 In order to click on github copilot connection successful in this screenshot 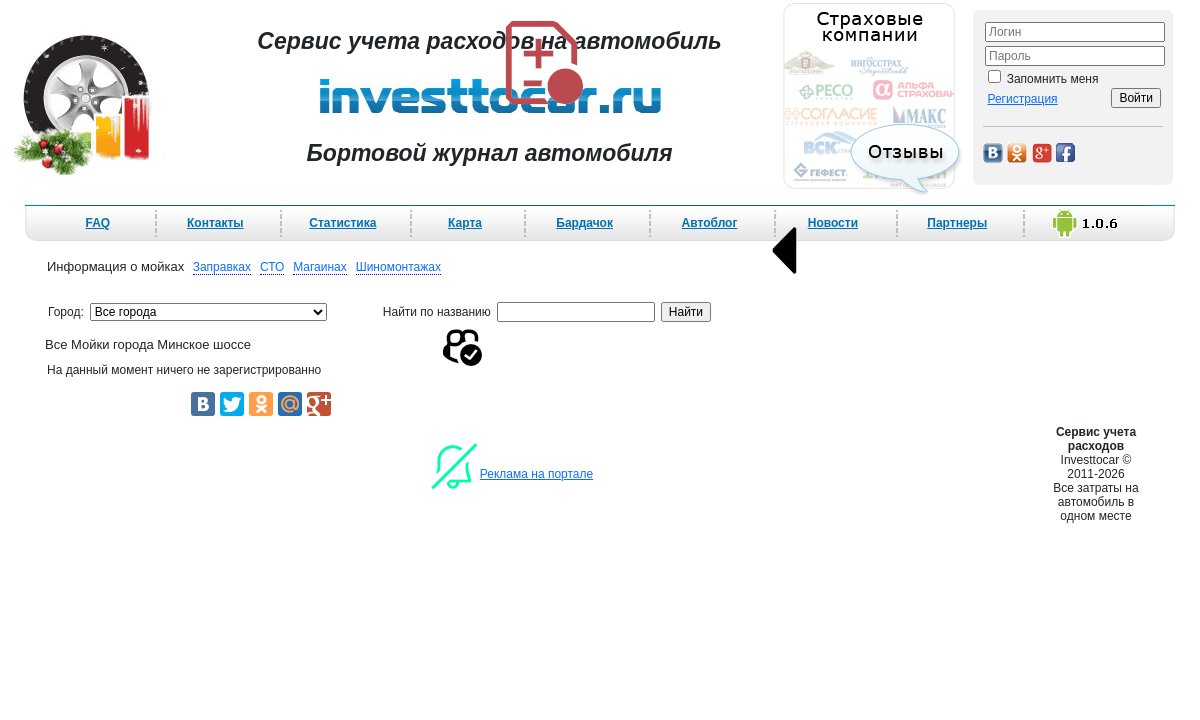, I will do `click(462, 346)`.